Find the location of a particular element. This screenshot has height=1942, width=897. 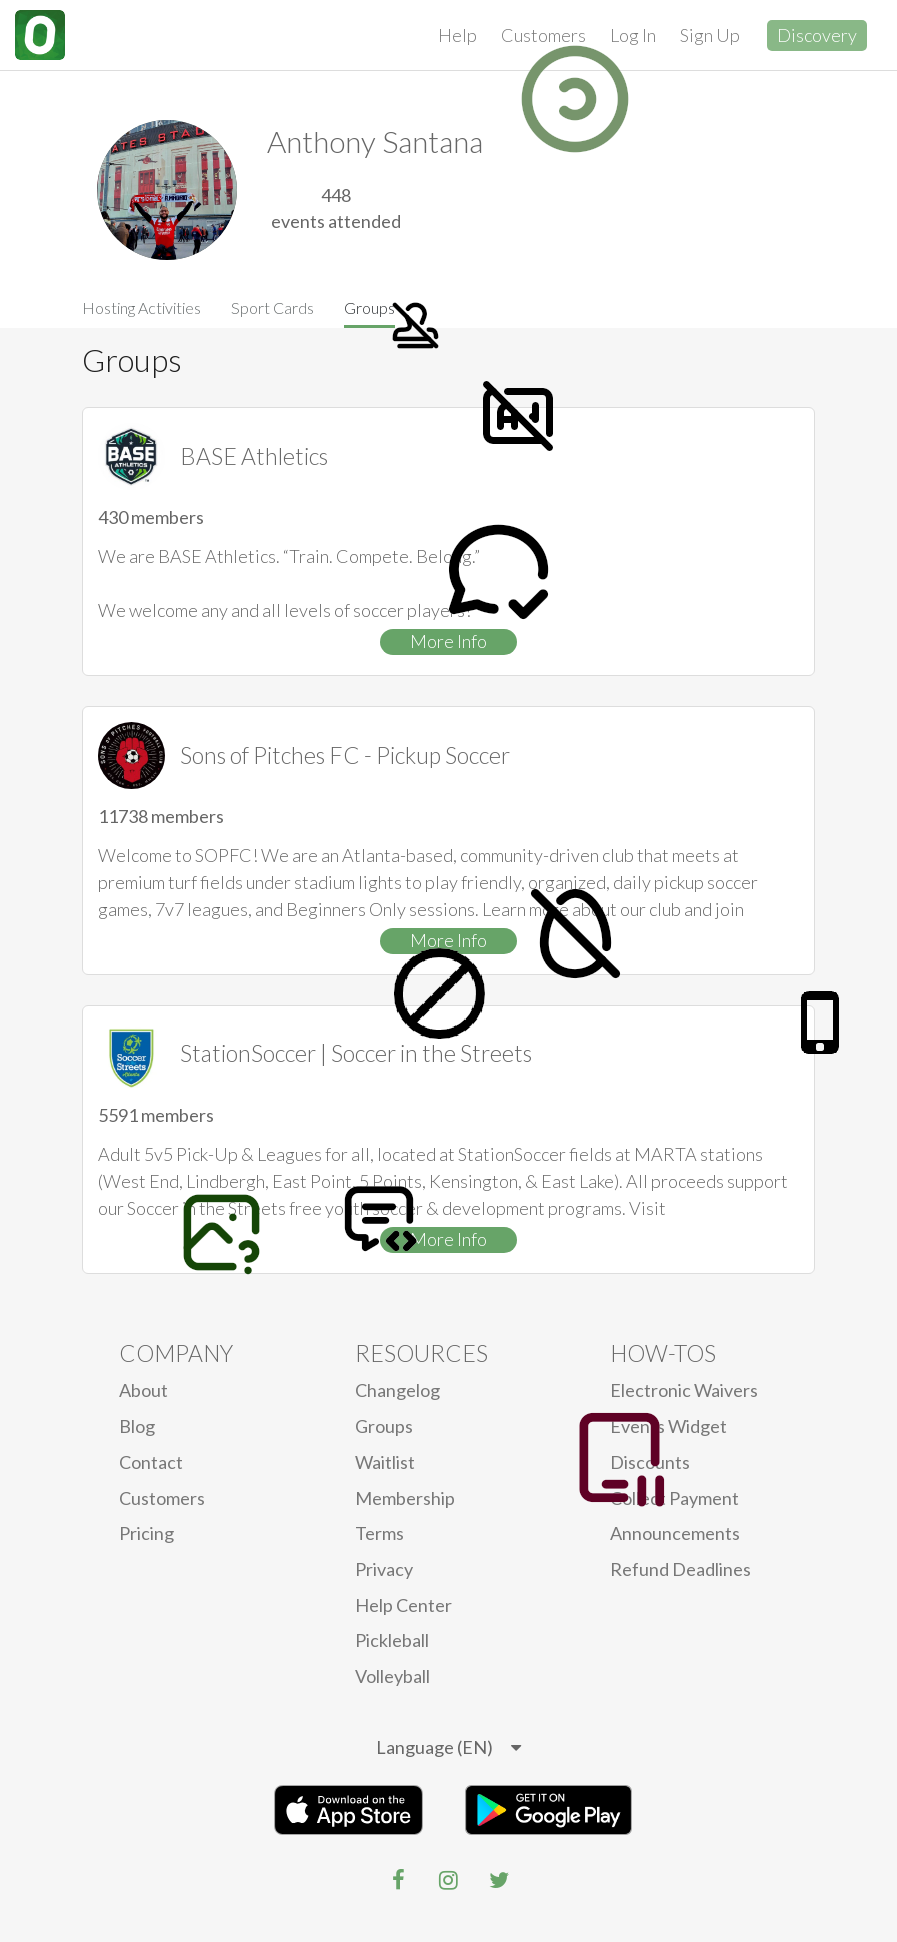

view code snippets in chat is located at coordinates (379, 1217).